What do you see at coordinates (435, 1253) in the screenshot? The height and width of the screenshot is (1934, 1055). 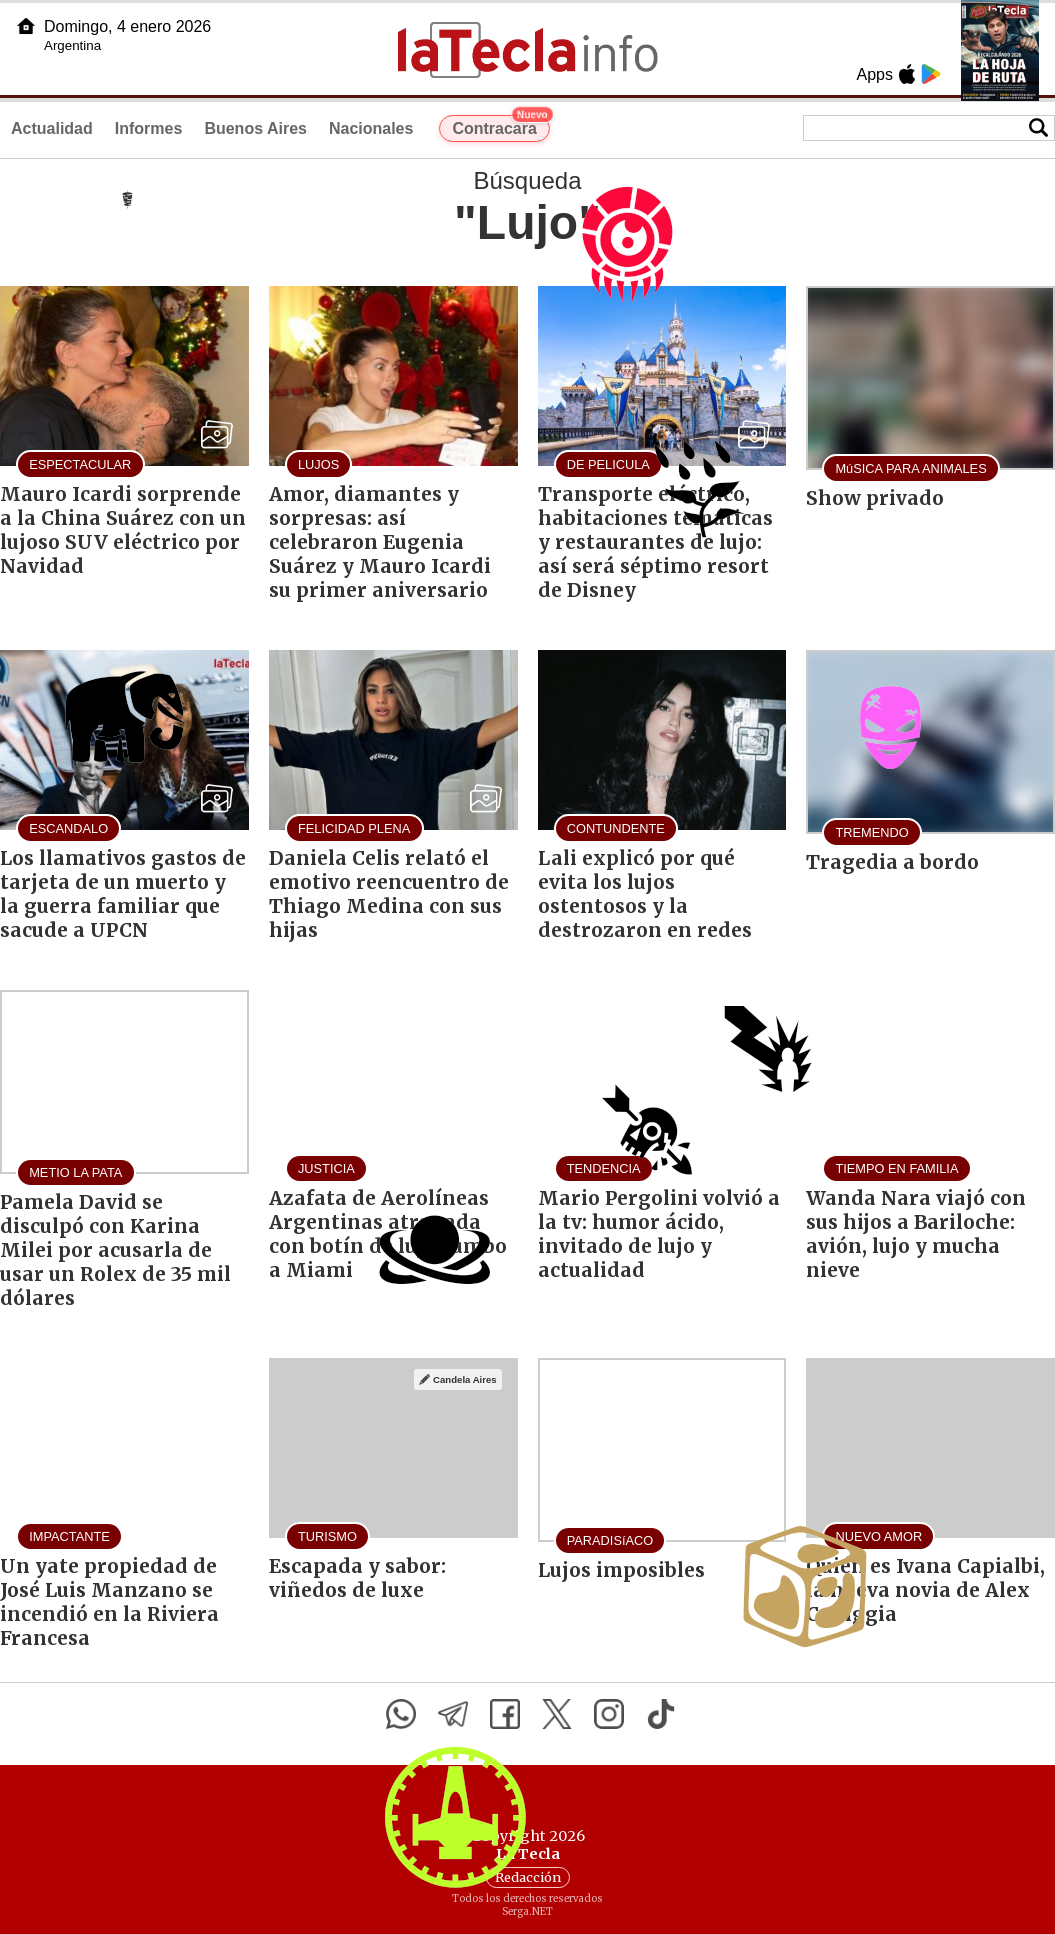 I see `represents a planet or celestial body in a space game` at bounding box center [435, 1253].